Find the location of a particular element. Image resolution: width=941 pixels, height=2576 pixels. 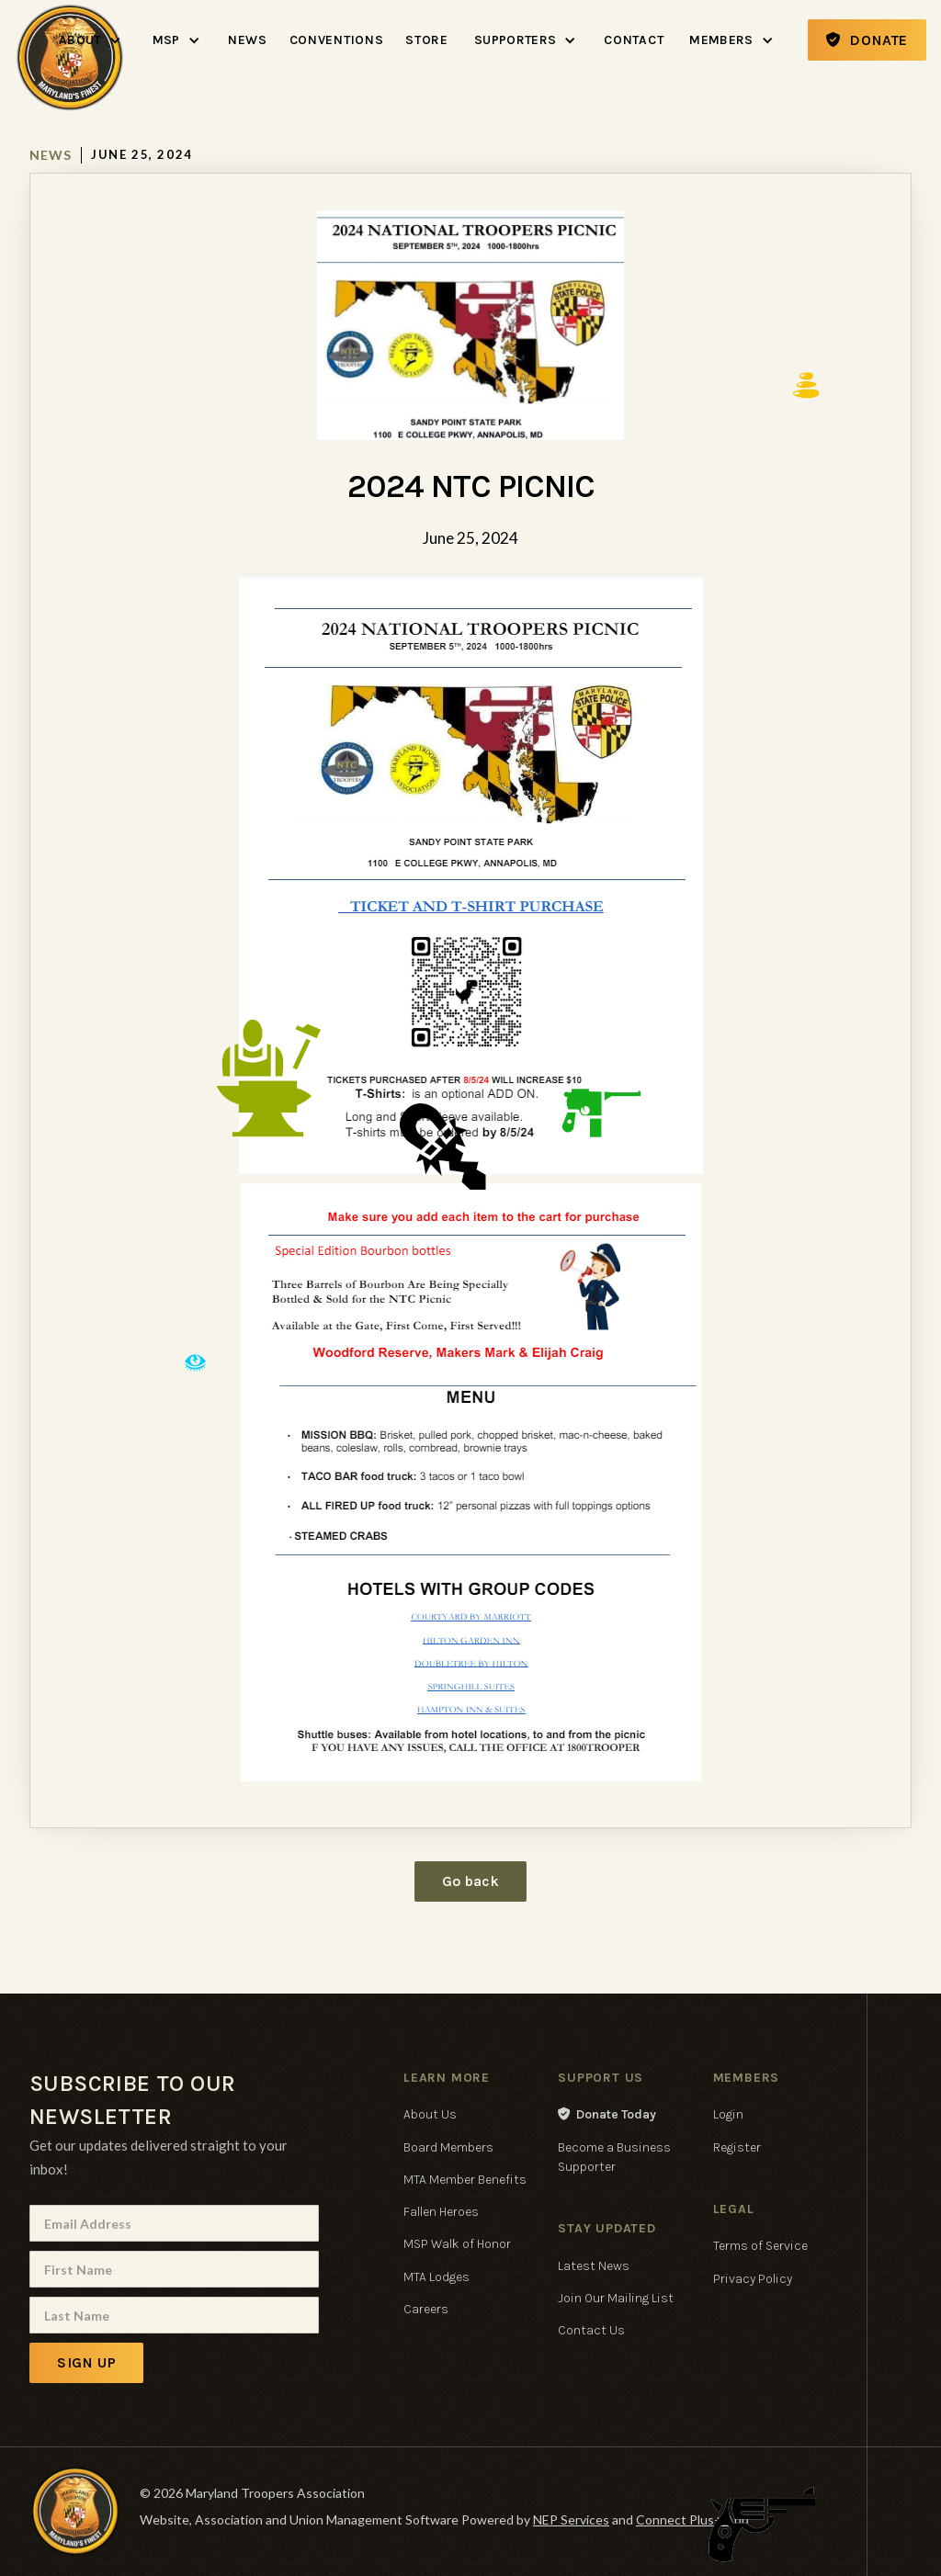

indicates quick view or instant preview mode is located at coordinates (195, 1362).